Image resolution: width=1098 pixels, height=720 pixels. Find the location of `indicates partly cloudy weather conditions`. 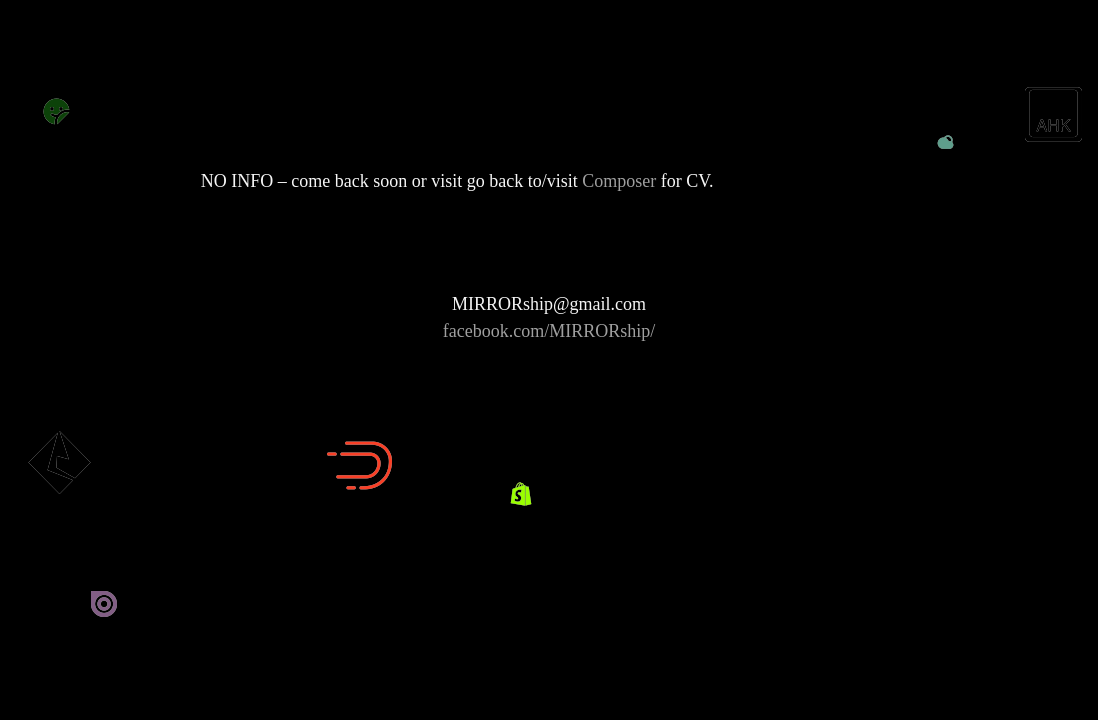

indicates partly cloudy weather conditions is located at coordinates (945, 142).